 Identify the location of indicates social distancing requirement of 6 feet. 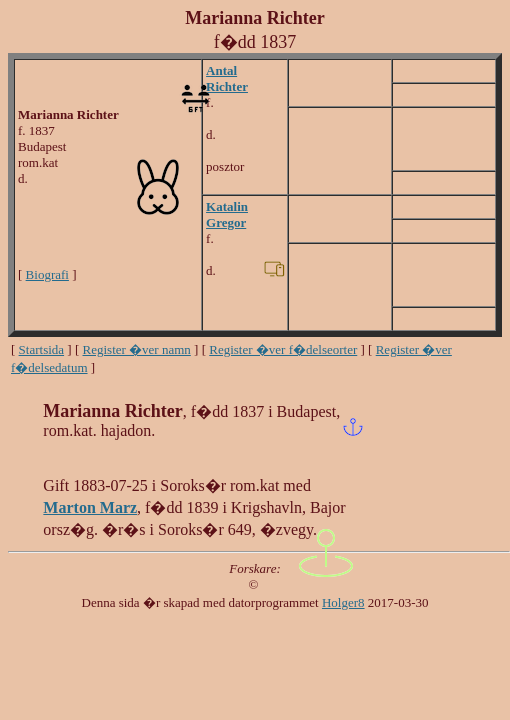
(195, 98).